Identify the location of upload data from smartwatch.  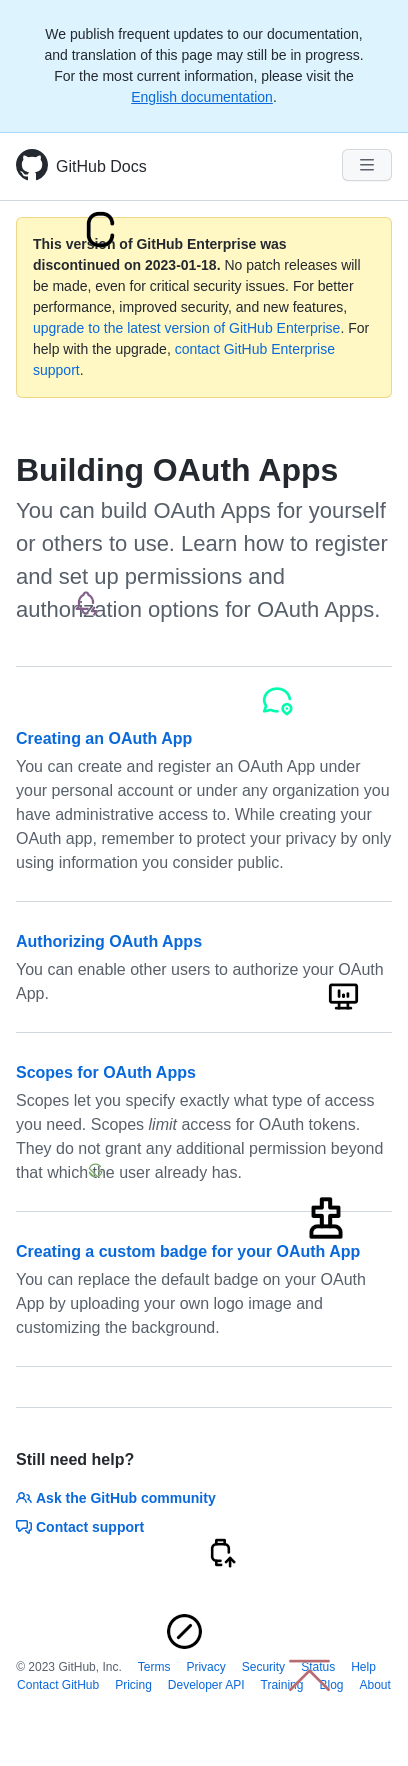
(220, 1552).